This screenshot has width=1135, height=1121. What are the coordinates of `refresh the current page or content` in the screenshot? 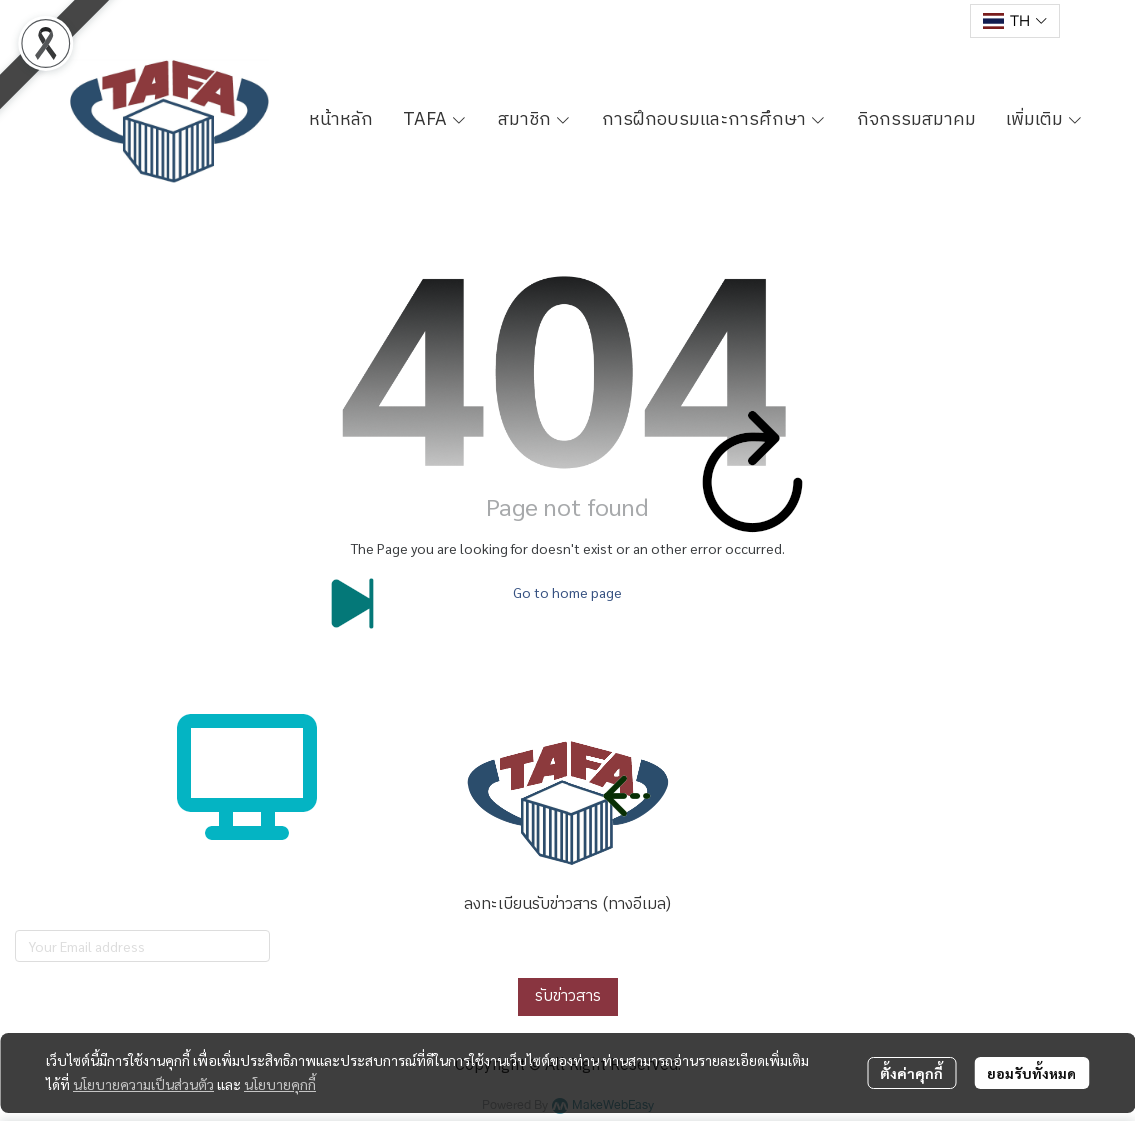 It's located at (752, 471).